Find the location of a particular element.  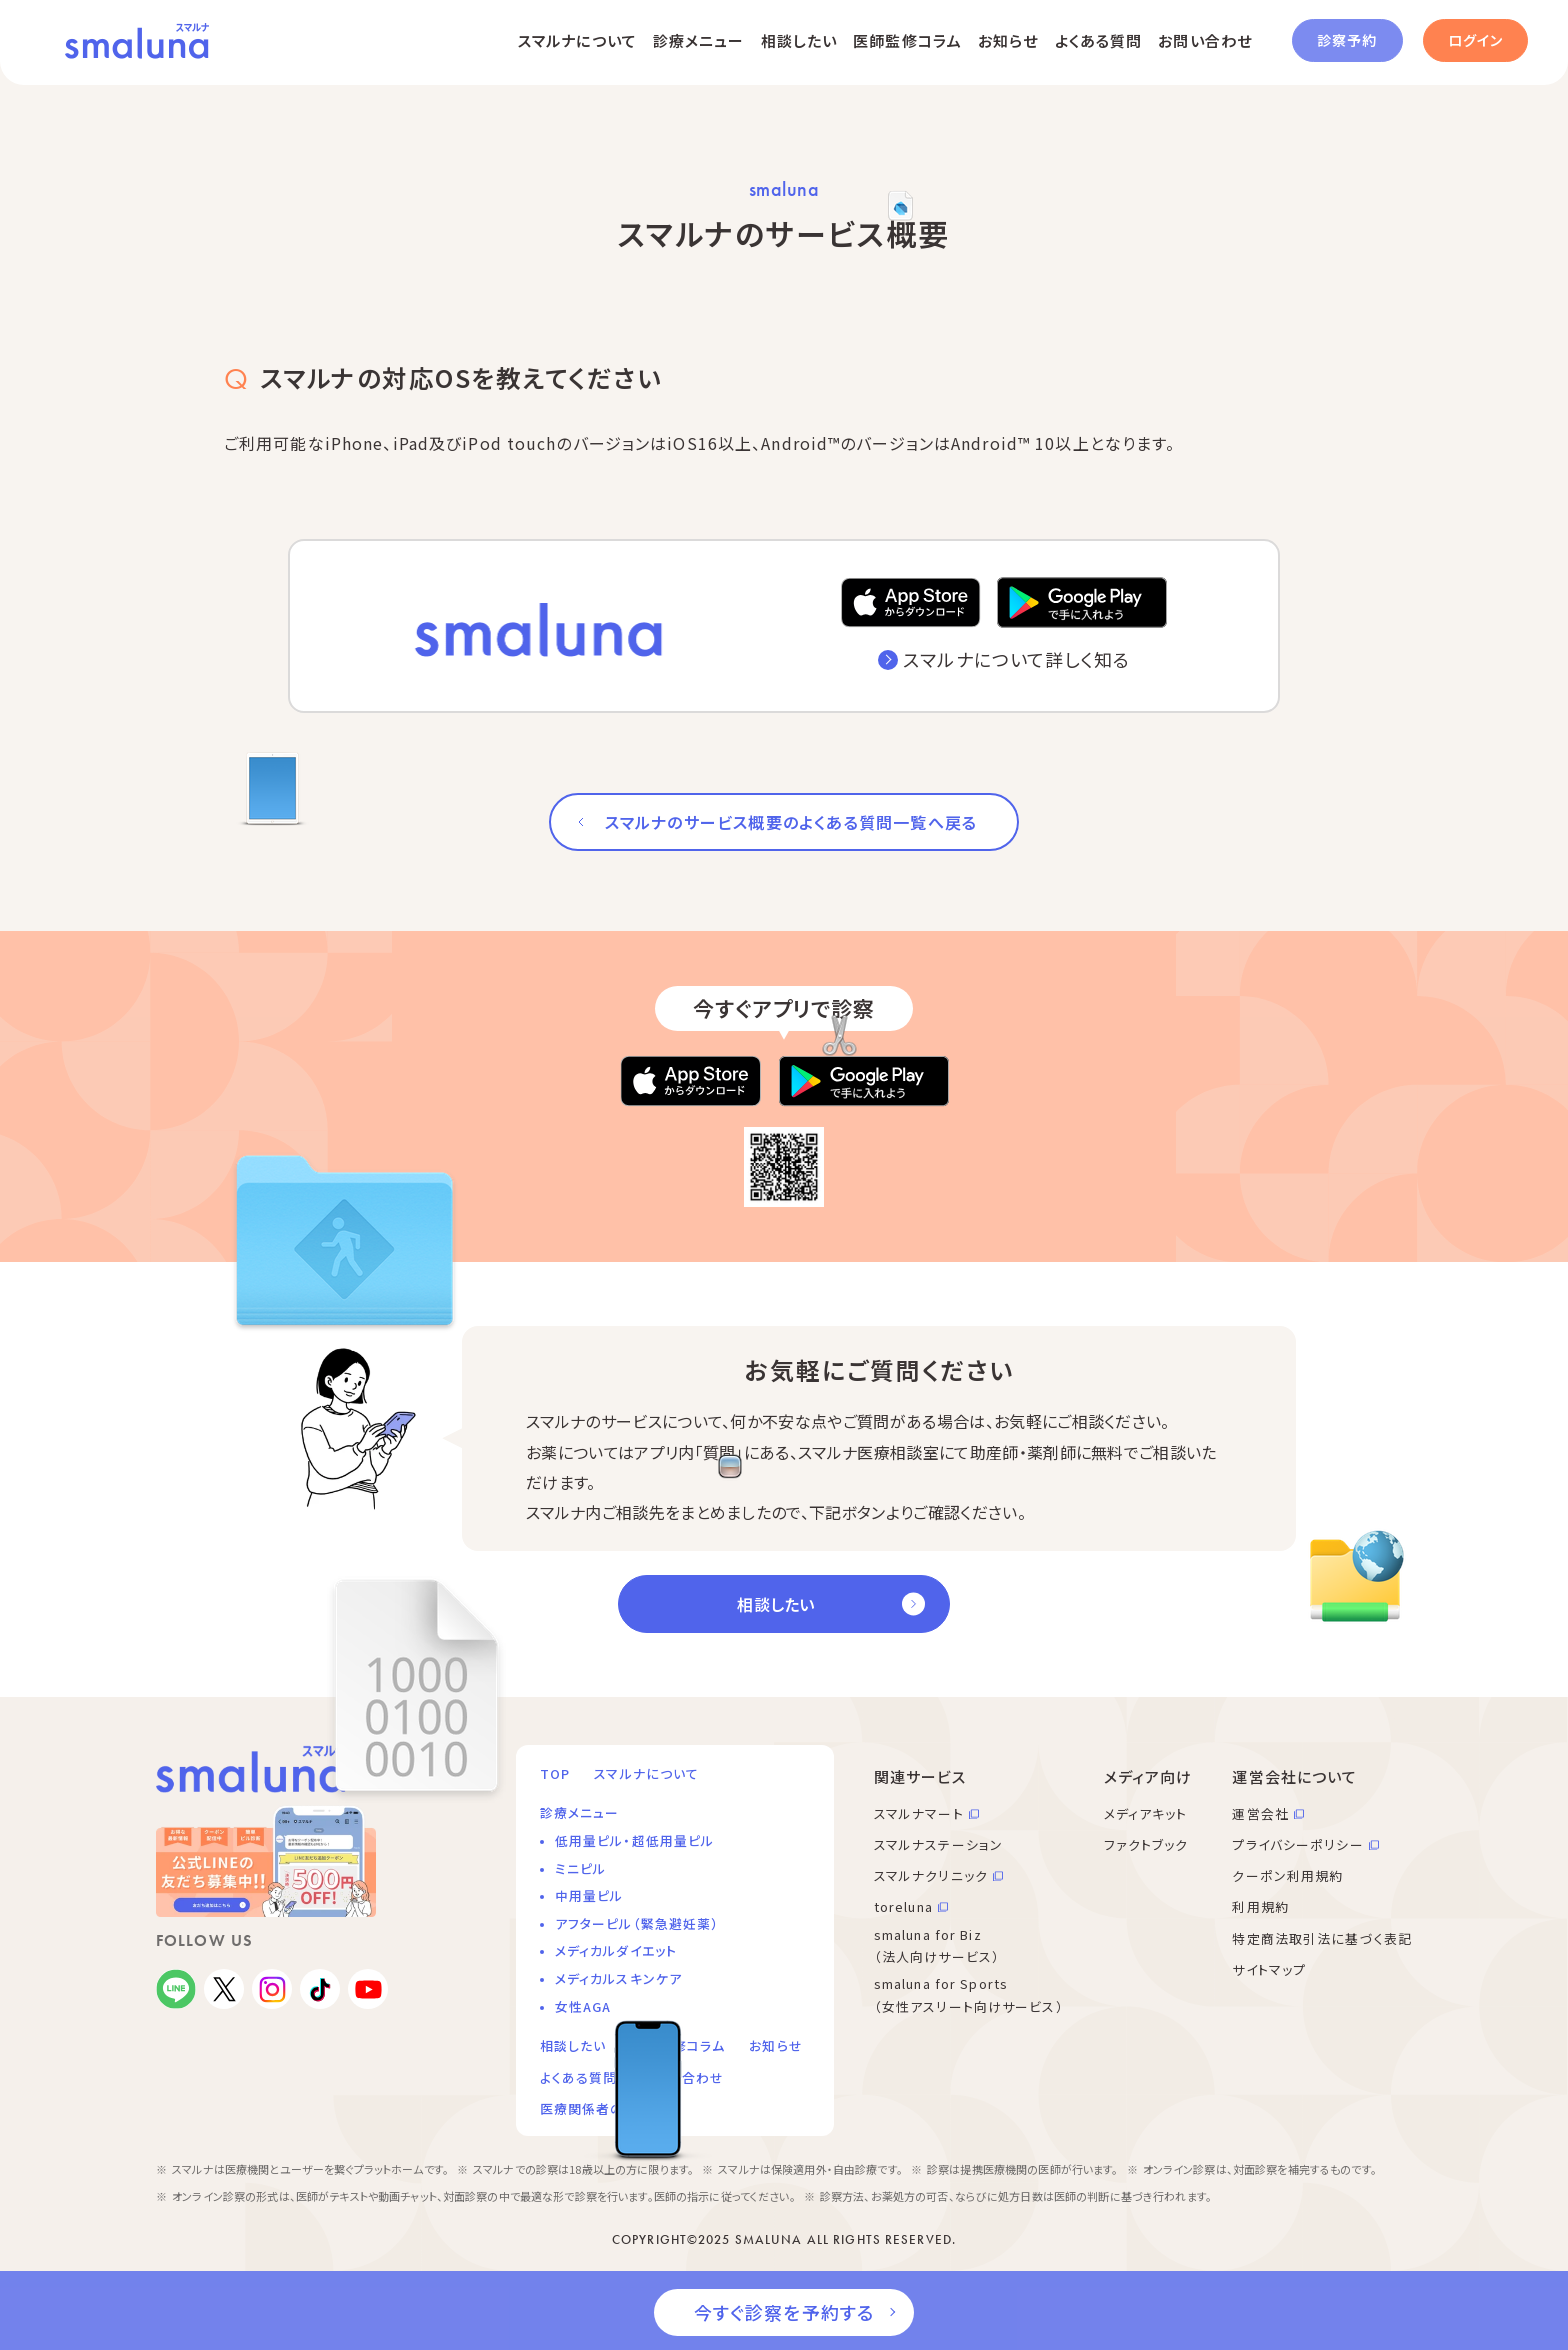

access the public folder for shared files is located at coordinates (344, 1240).